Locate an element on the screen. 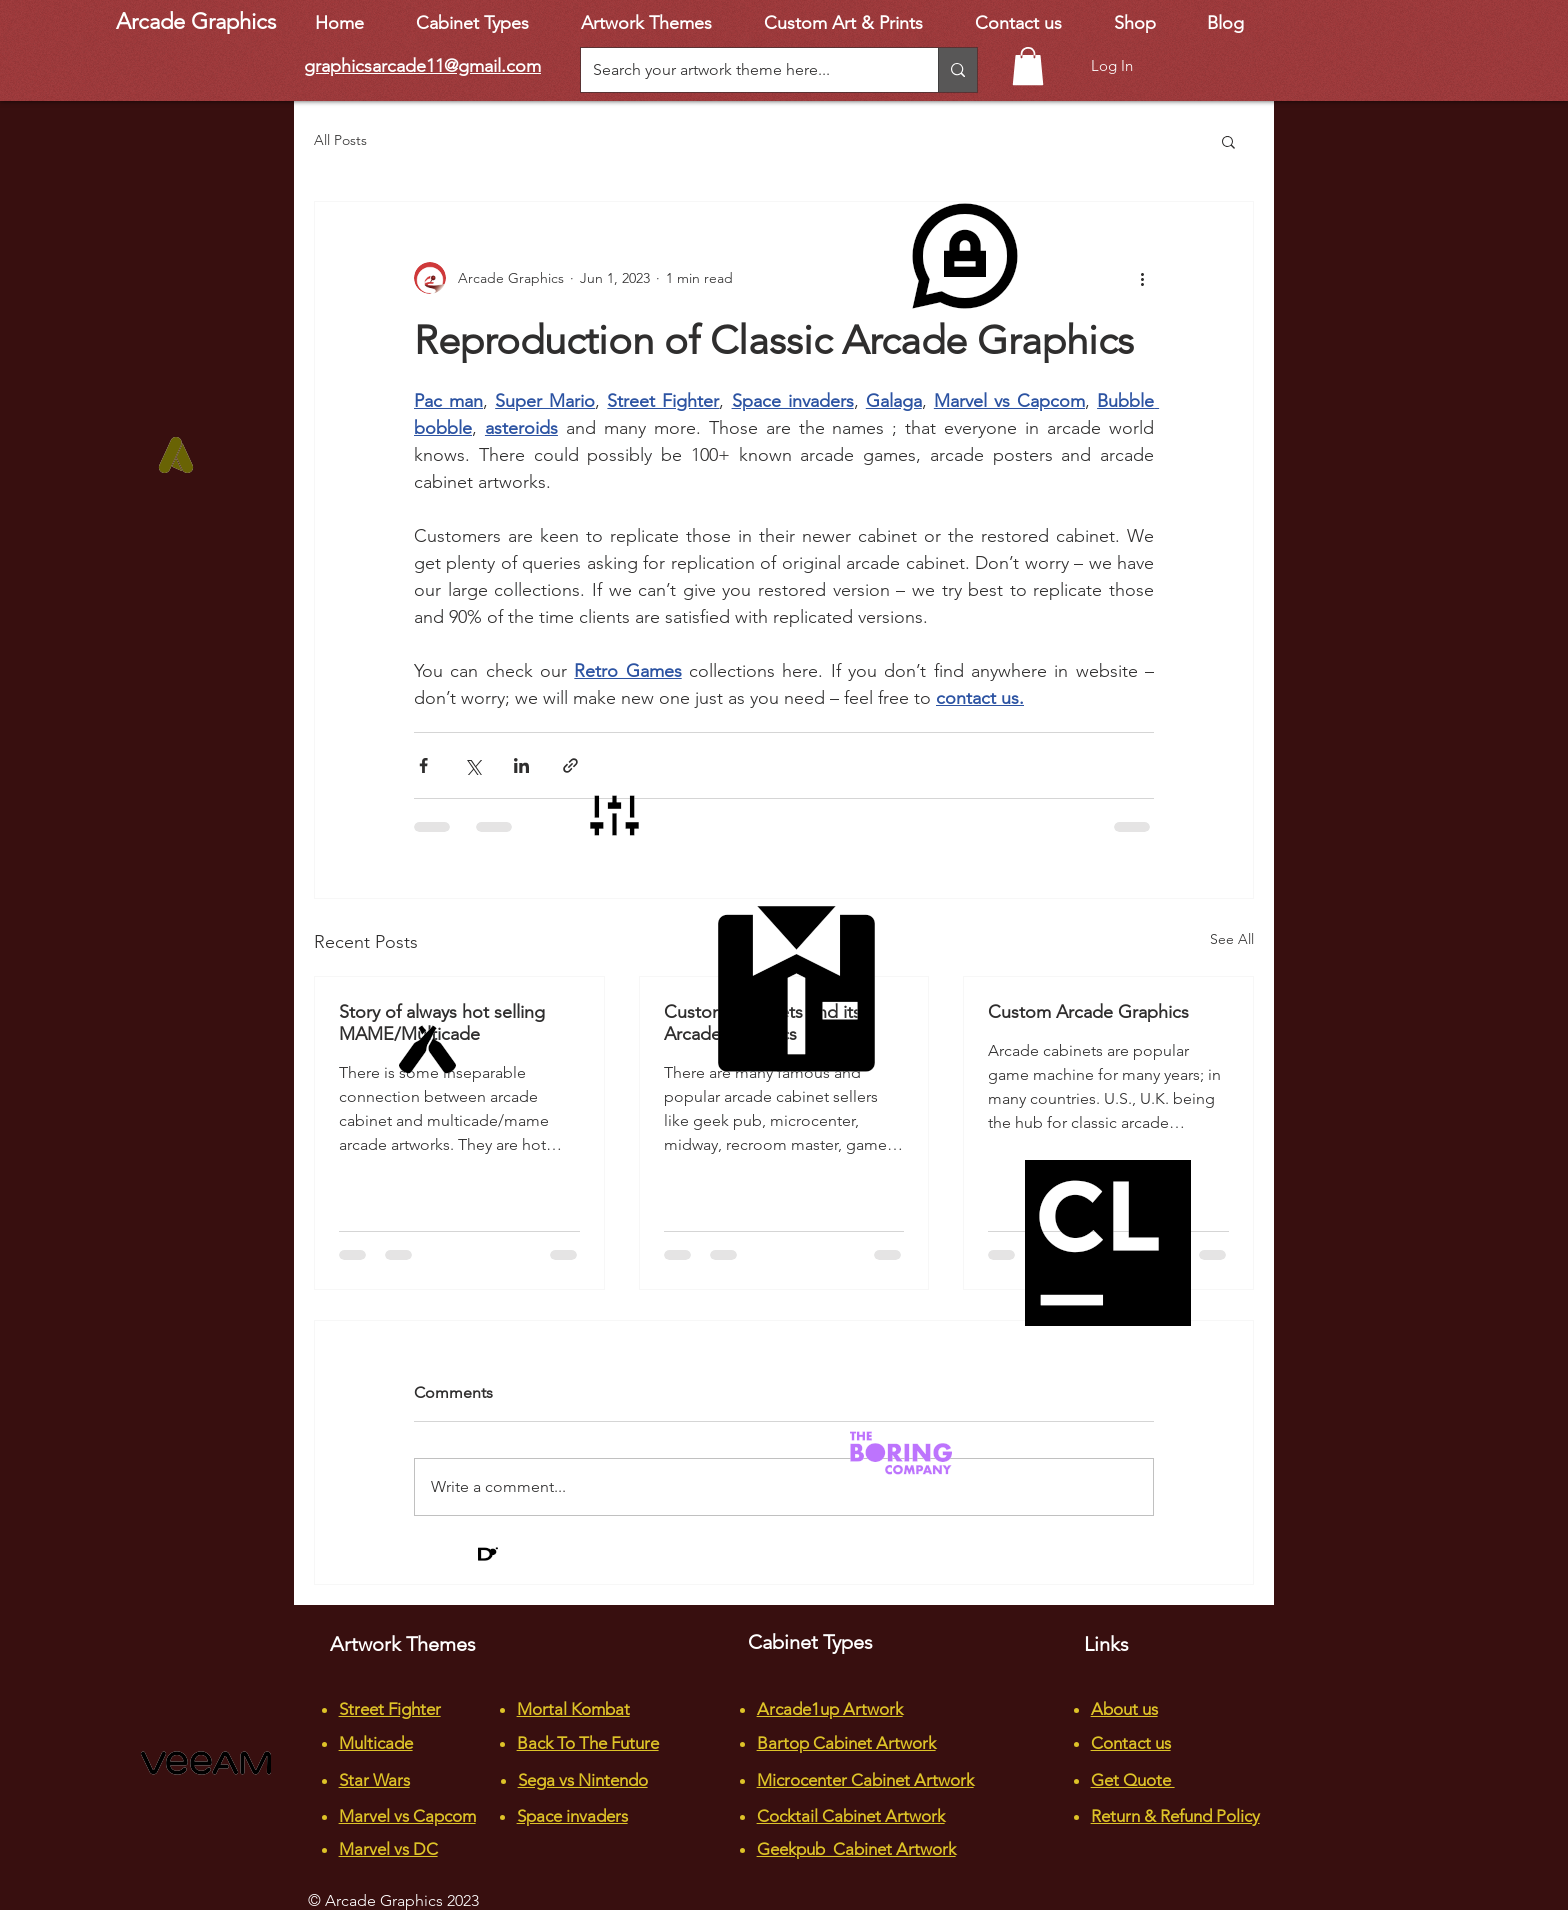 The image size is (1568, 1910). start a private or encrypted conversation is located at coordinates (965, 256).